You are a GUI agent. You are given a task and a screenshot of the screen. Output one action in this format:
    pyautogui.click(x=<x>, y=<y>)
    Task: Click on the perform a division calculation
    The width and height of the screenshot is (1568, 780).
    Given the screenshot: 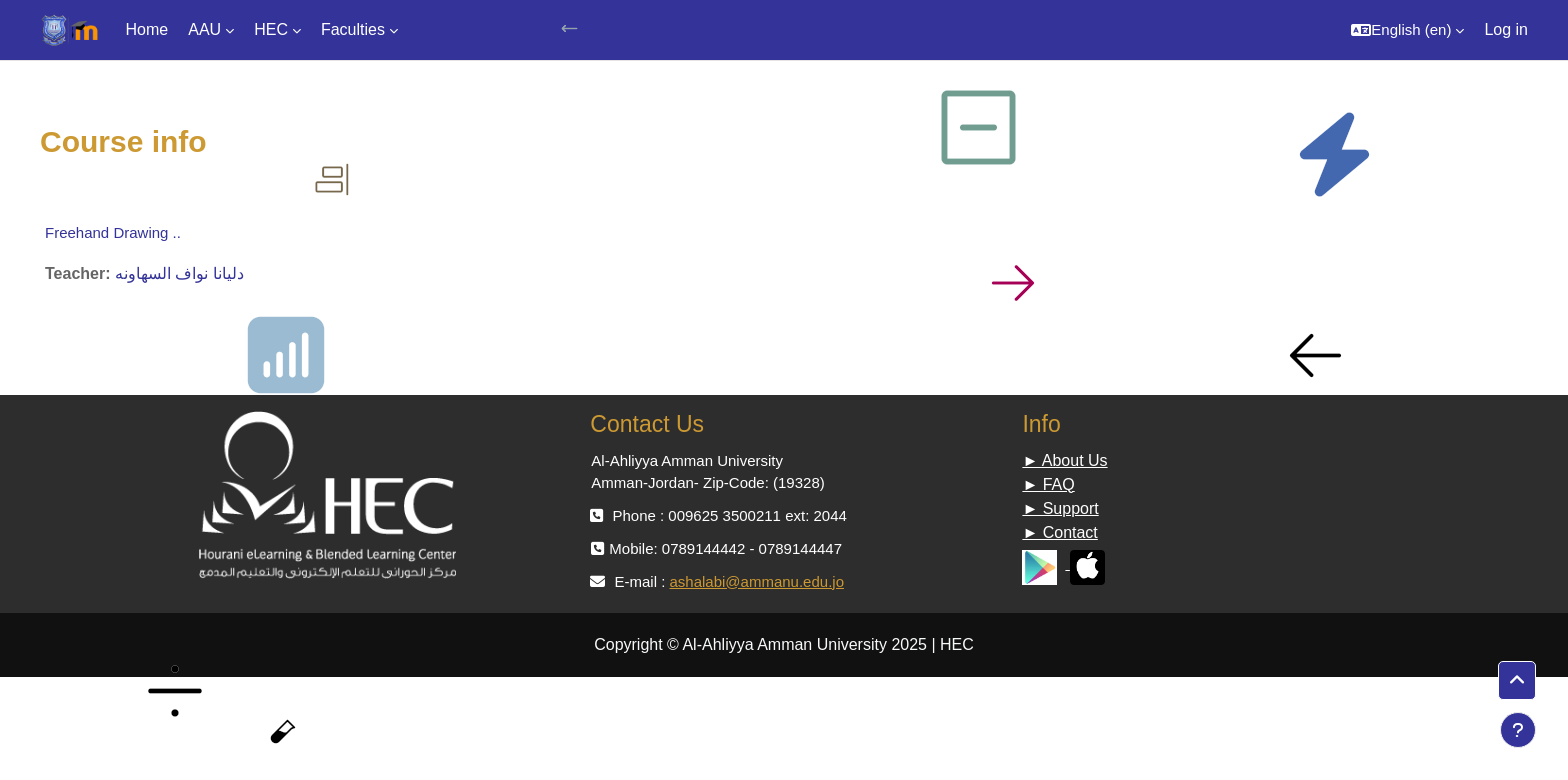 What is the action you would take?
    pyautogui.click(x=175, y=691)
    